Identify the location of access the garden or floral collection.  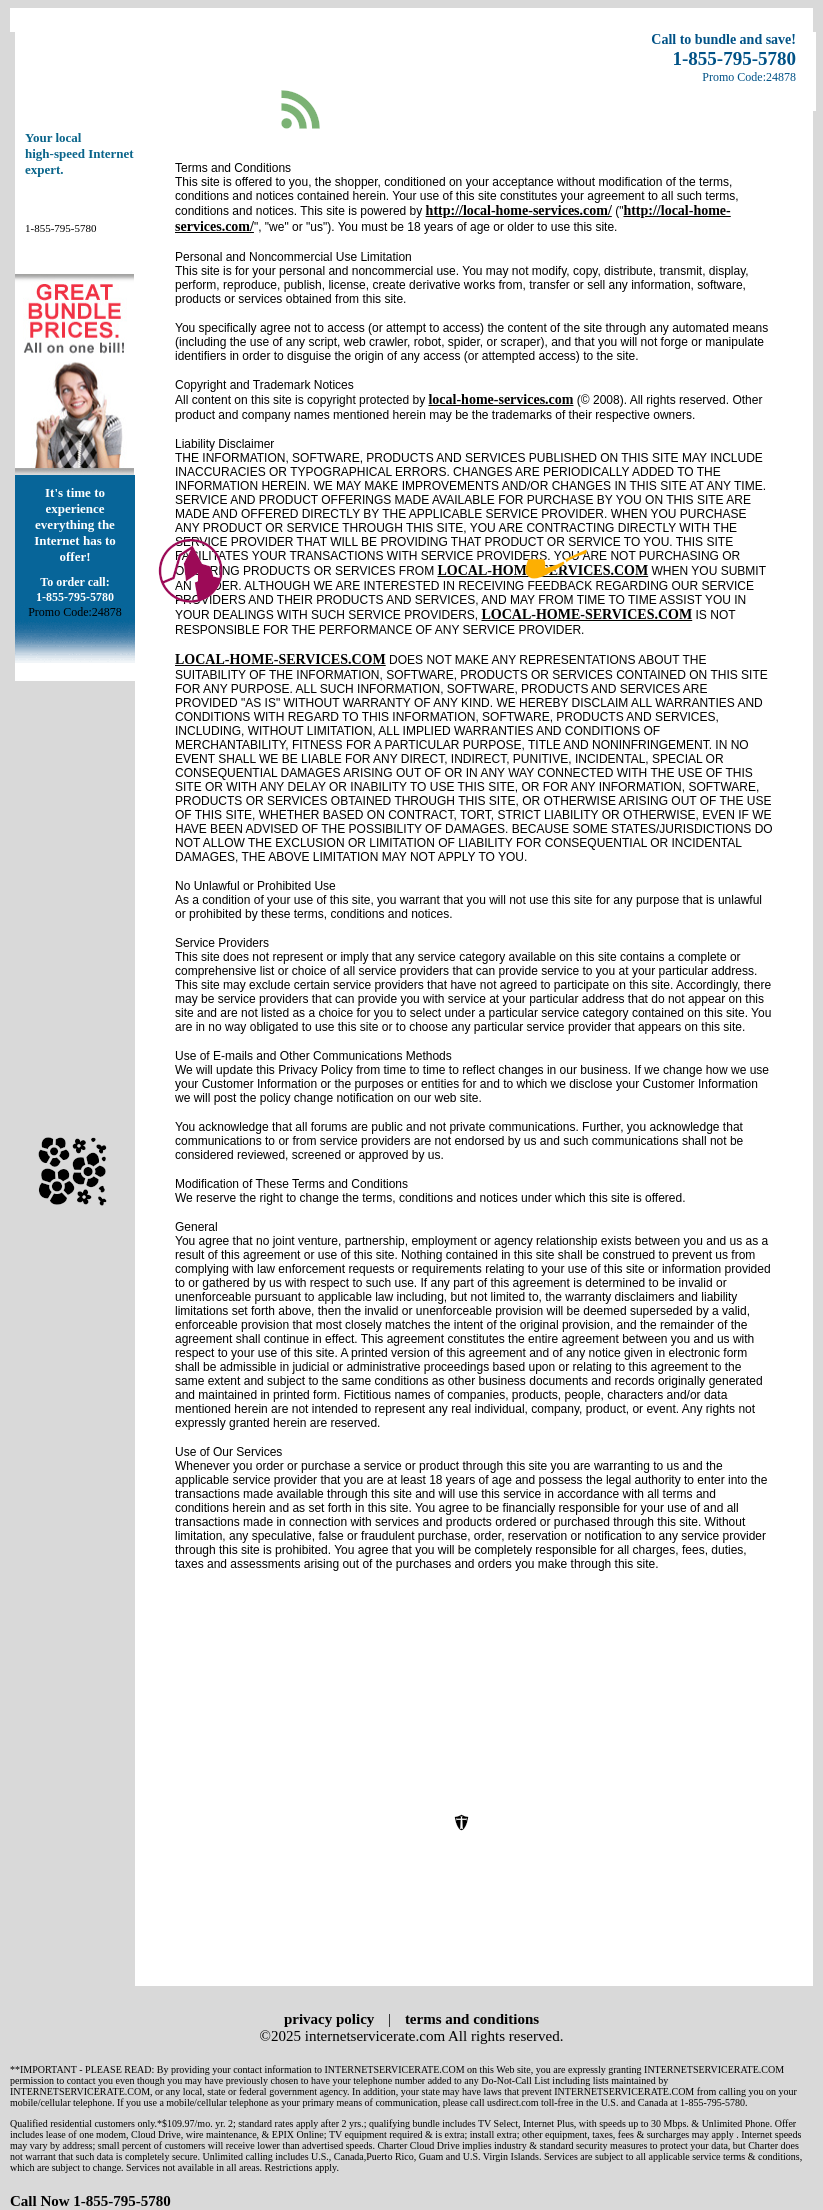
(72, 1171).